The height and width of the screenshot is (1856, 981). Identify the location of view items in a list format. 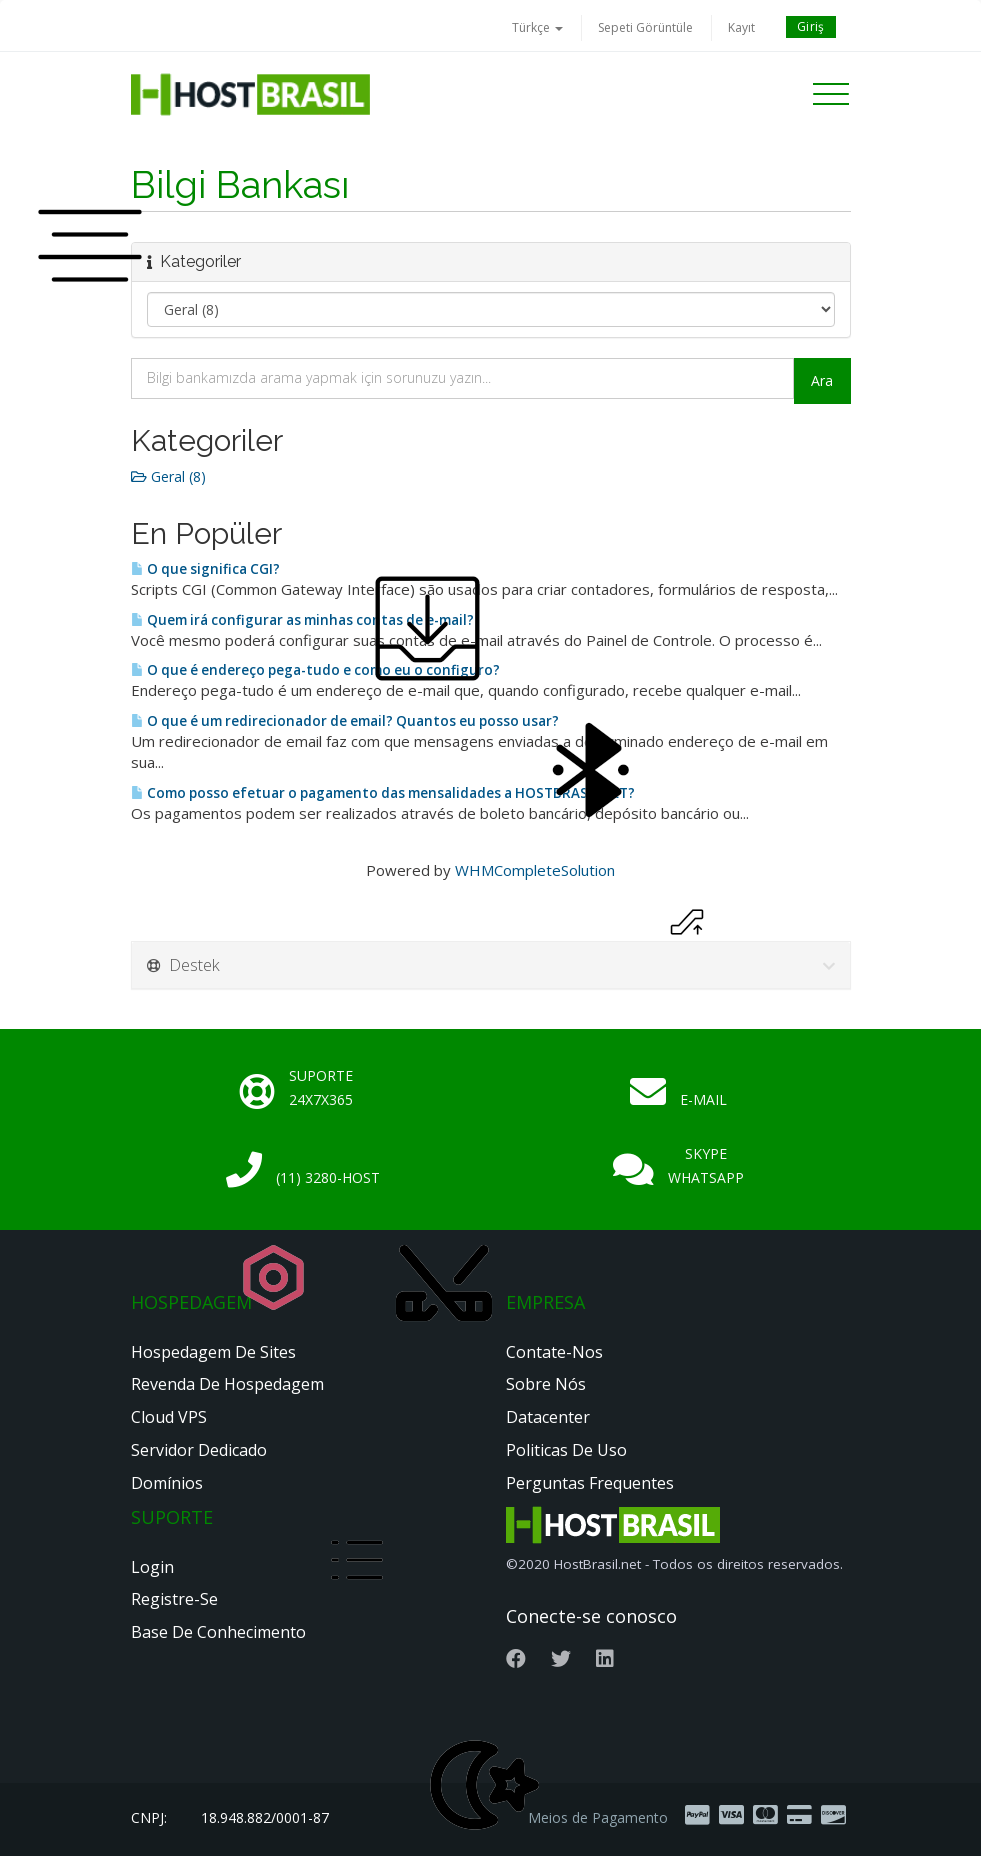
(357, 1560).